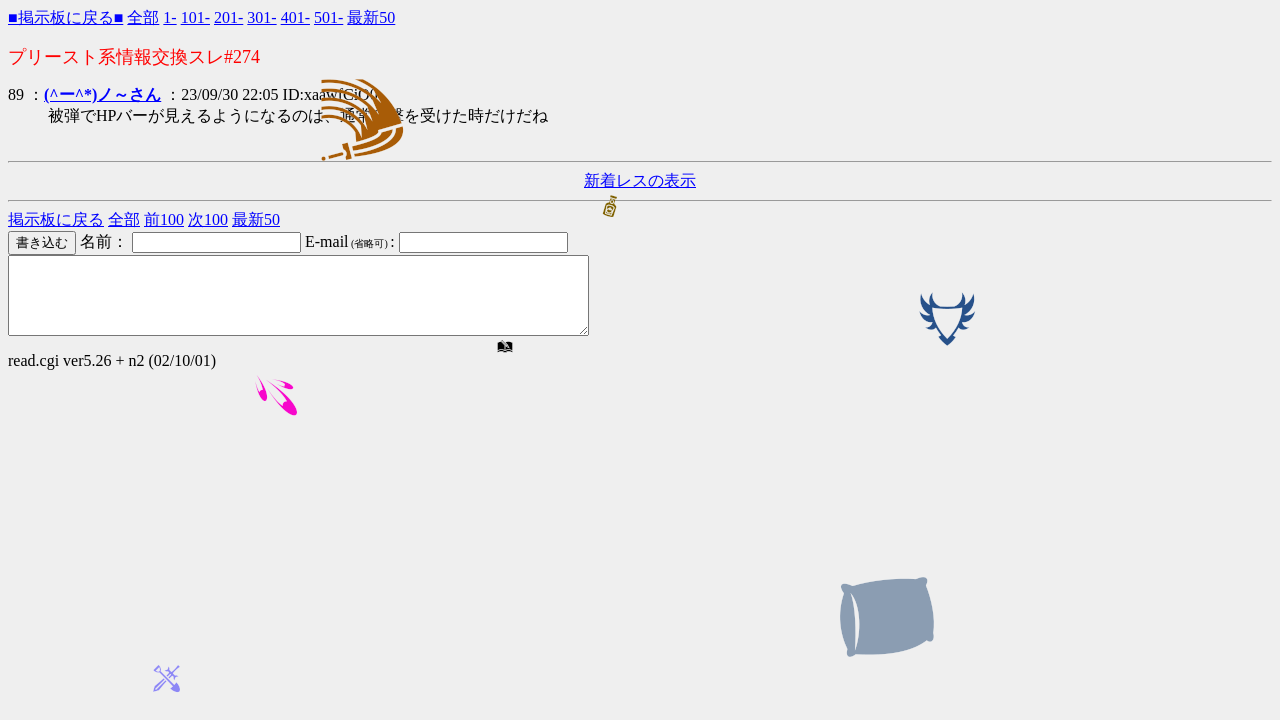  I want to click on indicates sleep mode or rest state, so click(887, 617).